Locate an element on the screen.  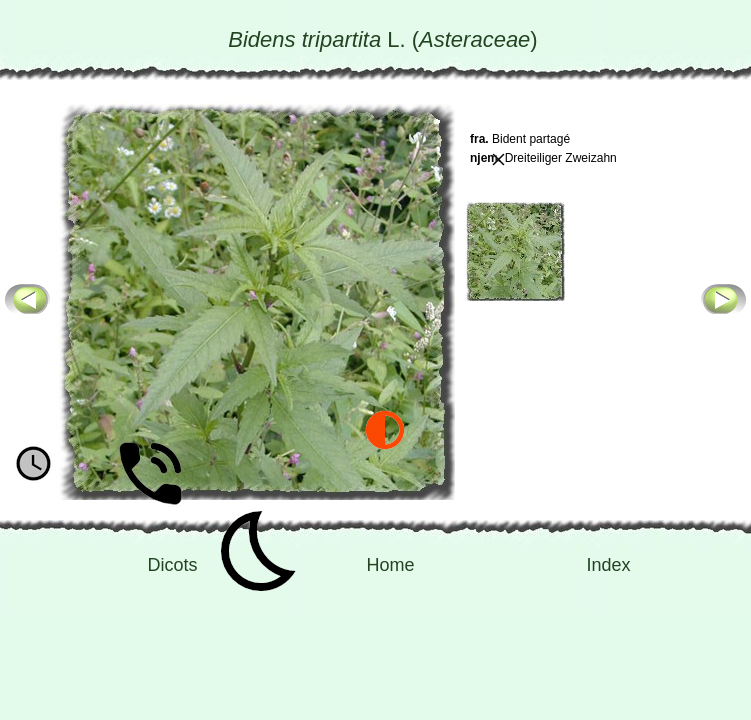
toggle between light and dark mode is located at coordinates (385, 430).